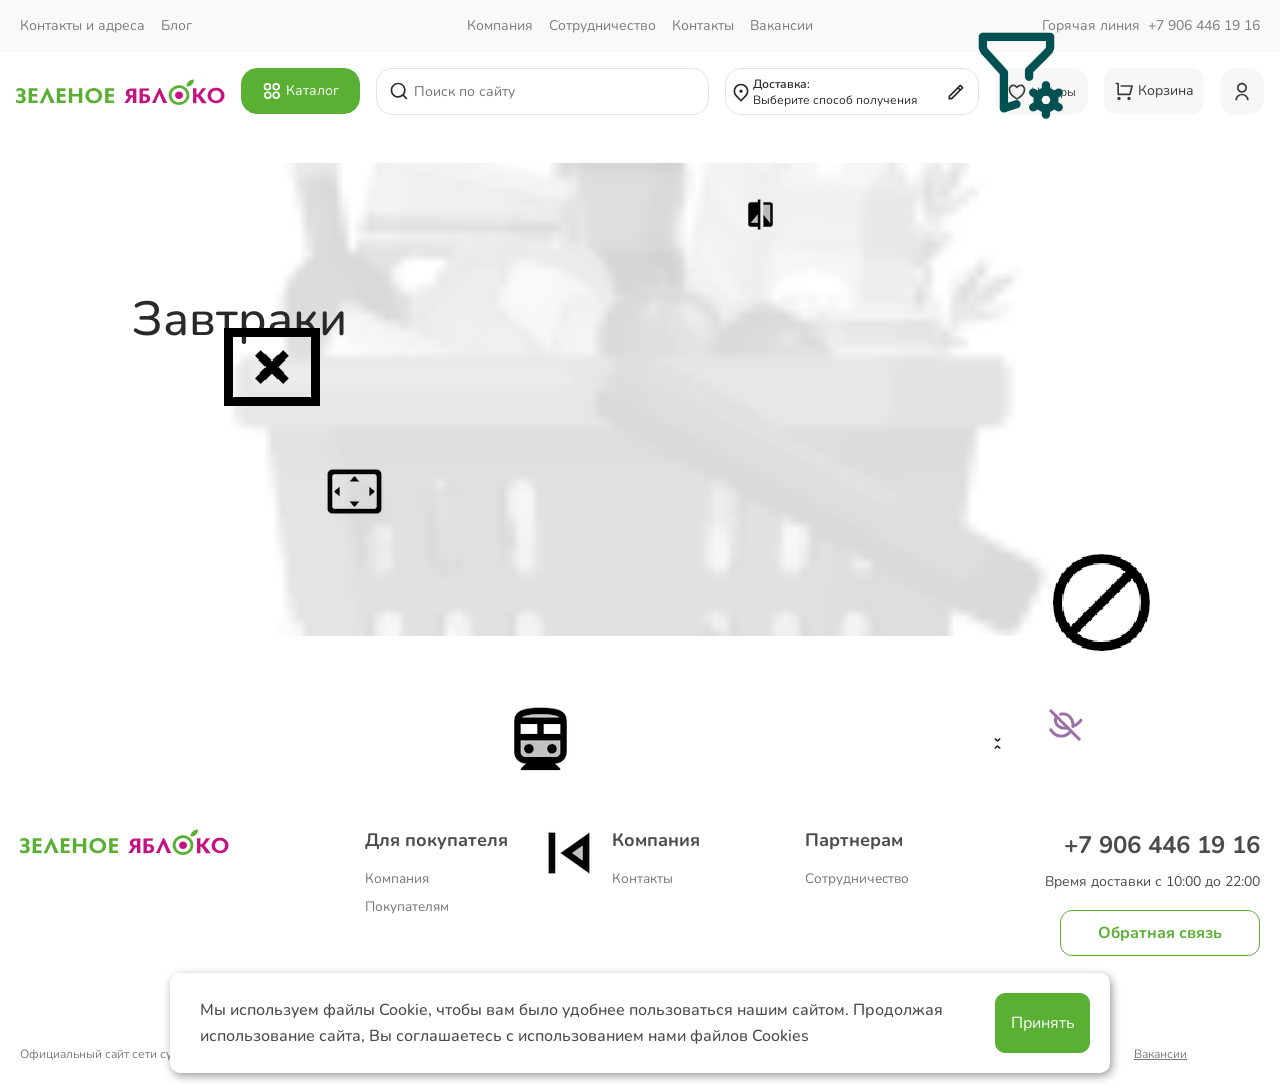 This screenshot has height=1088, width=1280. What do you see at coordinates (272, 367) in the screenshot?
I see `cancel or close a presentation` at bounding box center [272, 367].